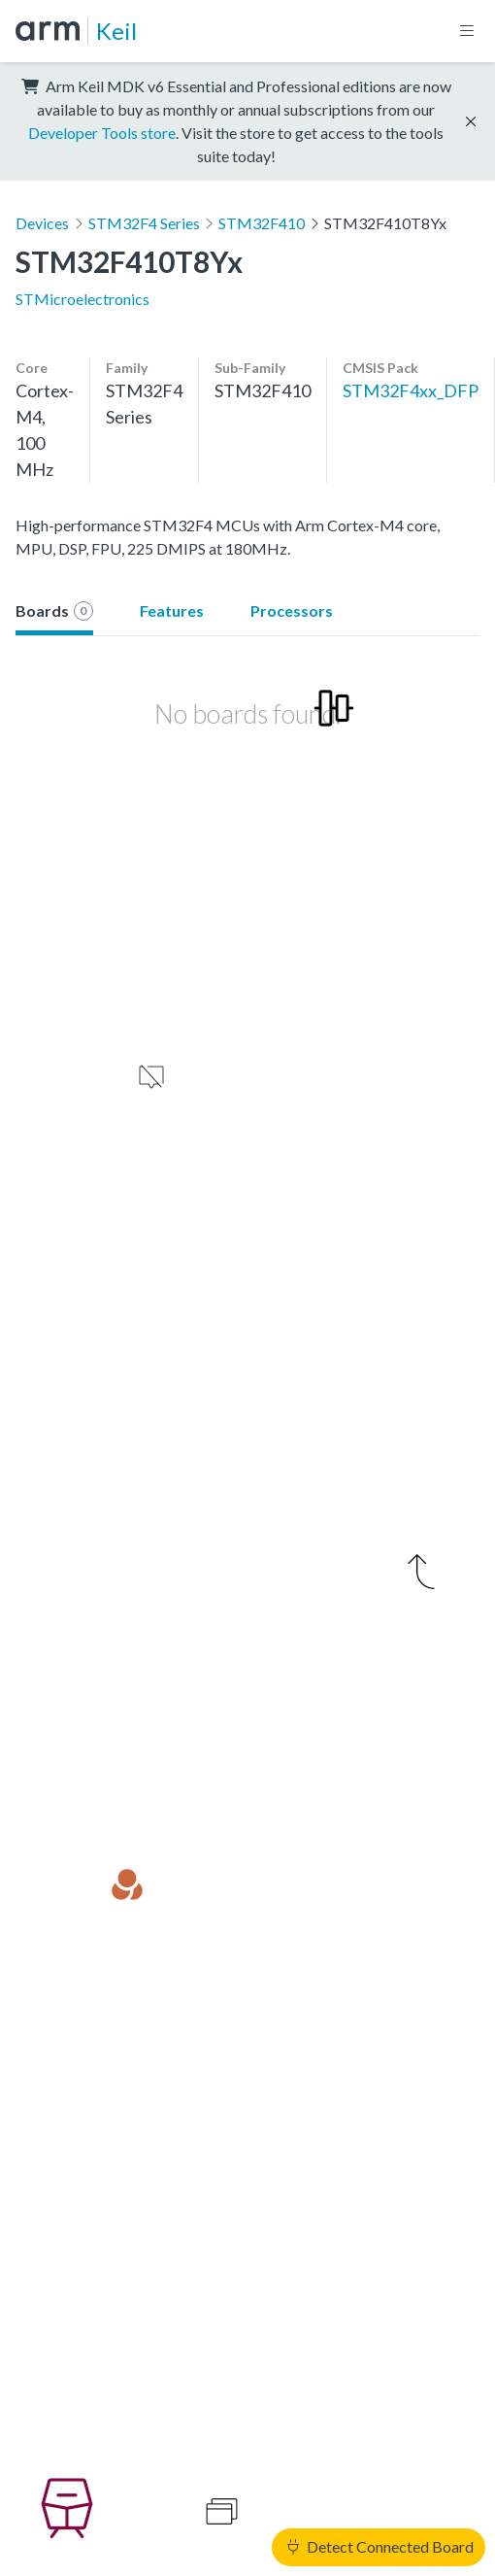  Describe the element at coordinates (151, 1076) in the screenshot. I see `mute or disable chat notifications` at that location.